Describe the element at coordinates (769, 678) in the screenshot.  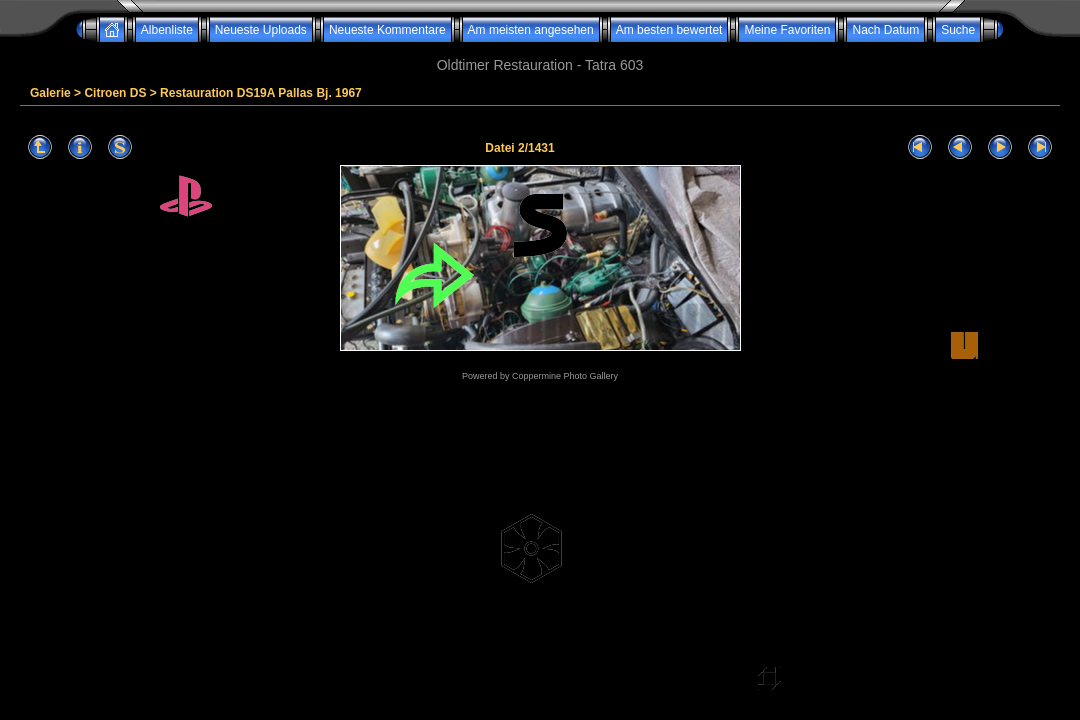
I see `aqua security company logo` at that location.